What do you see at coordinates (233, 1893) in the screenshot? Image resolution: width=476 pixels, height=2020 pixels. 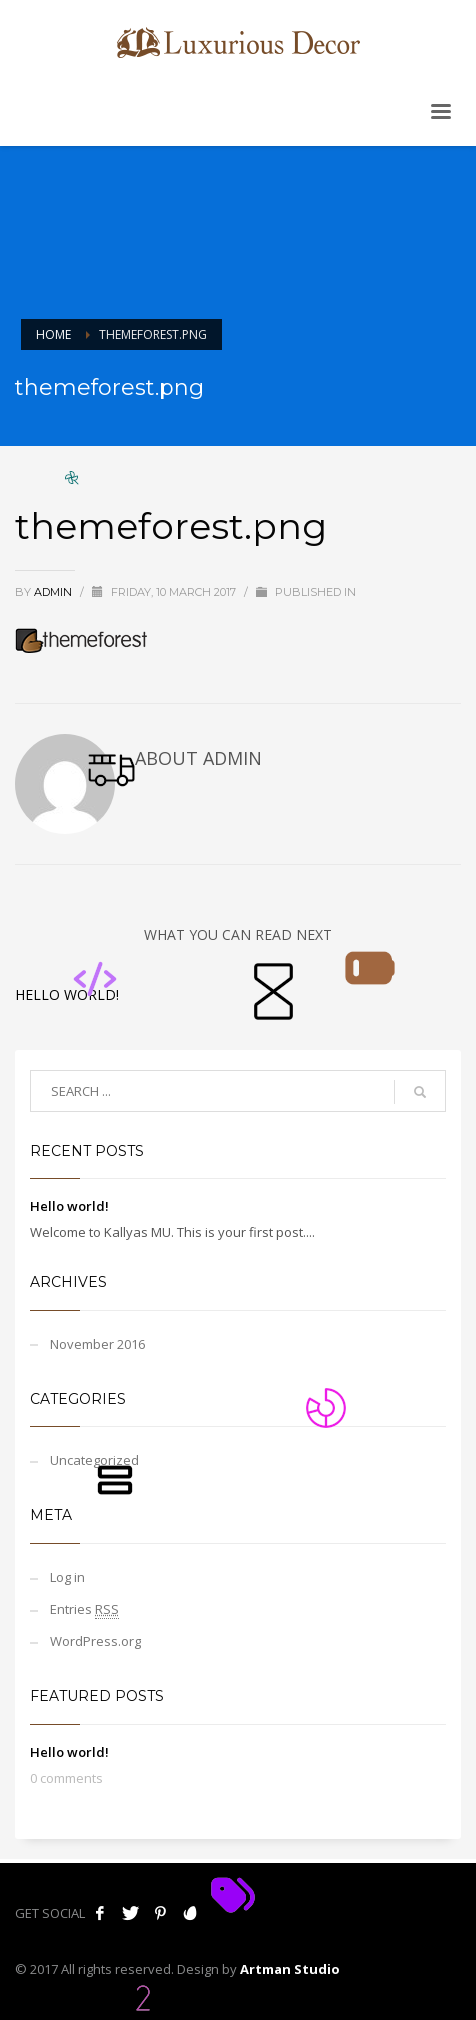 I see `manage tags or labels` at bounding box center [233, 1893].